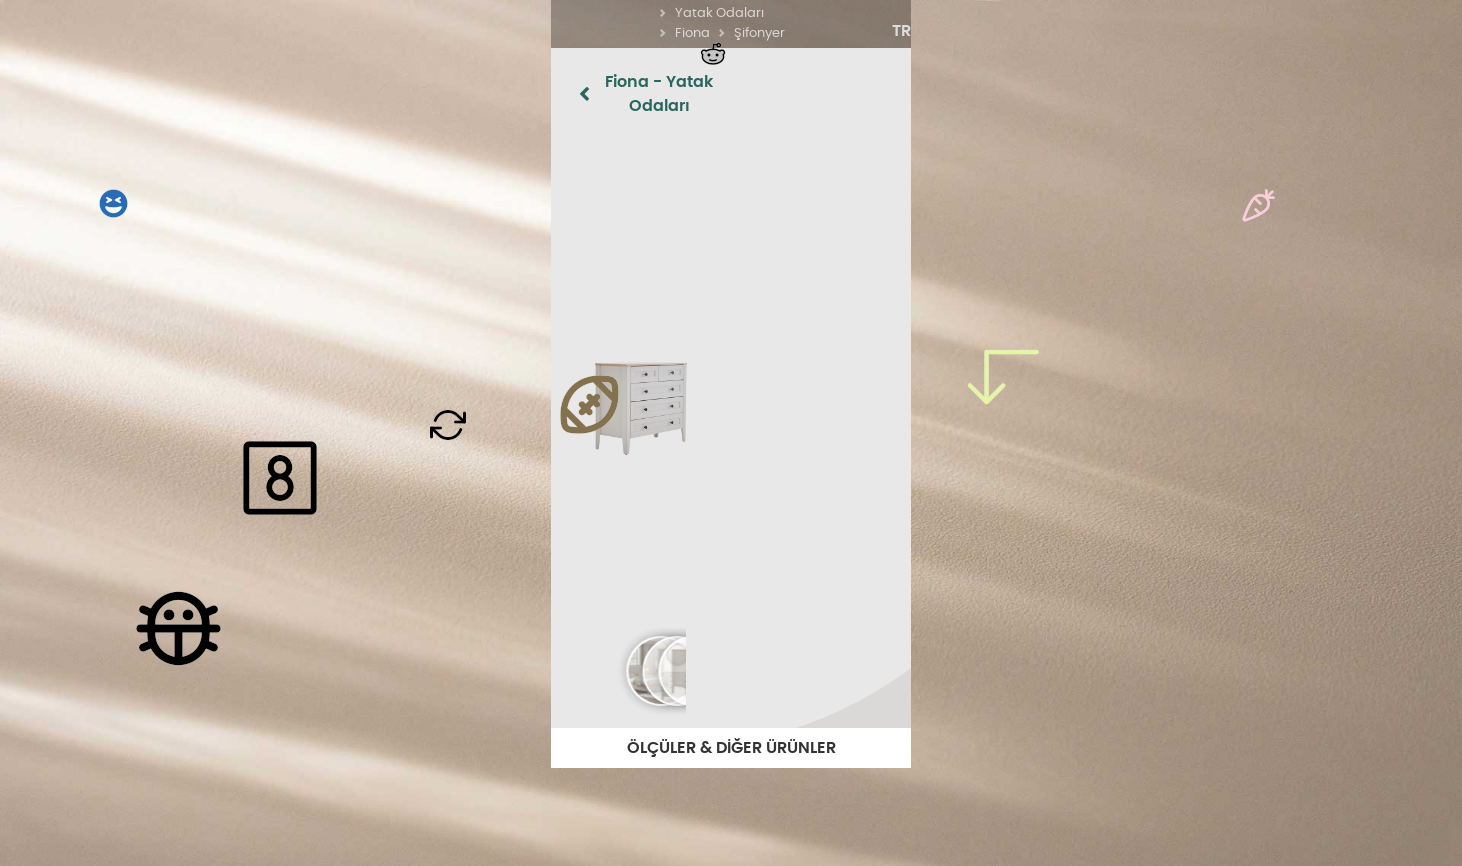 The height and width of the screenshot is (866, 1462). Describe the element at coordinates (1258, 206) in the screenshot. I see `browse vegetable or produce category` at that location.